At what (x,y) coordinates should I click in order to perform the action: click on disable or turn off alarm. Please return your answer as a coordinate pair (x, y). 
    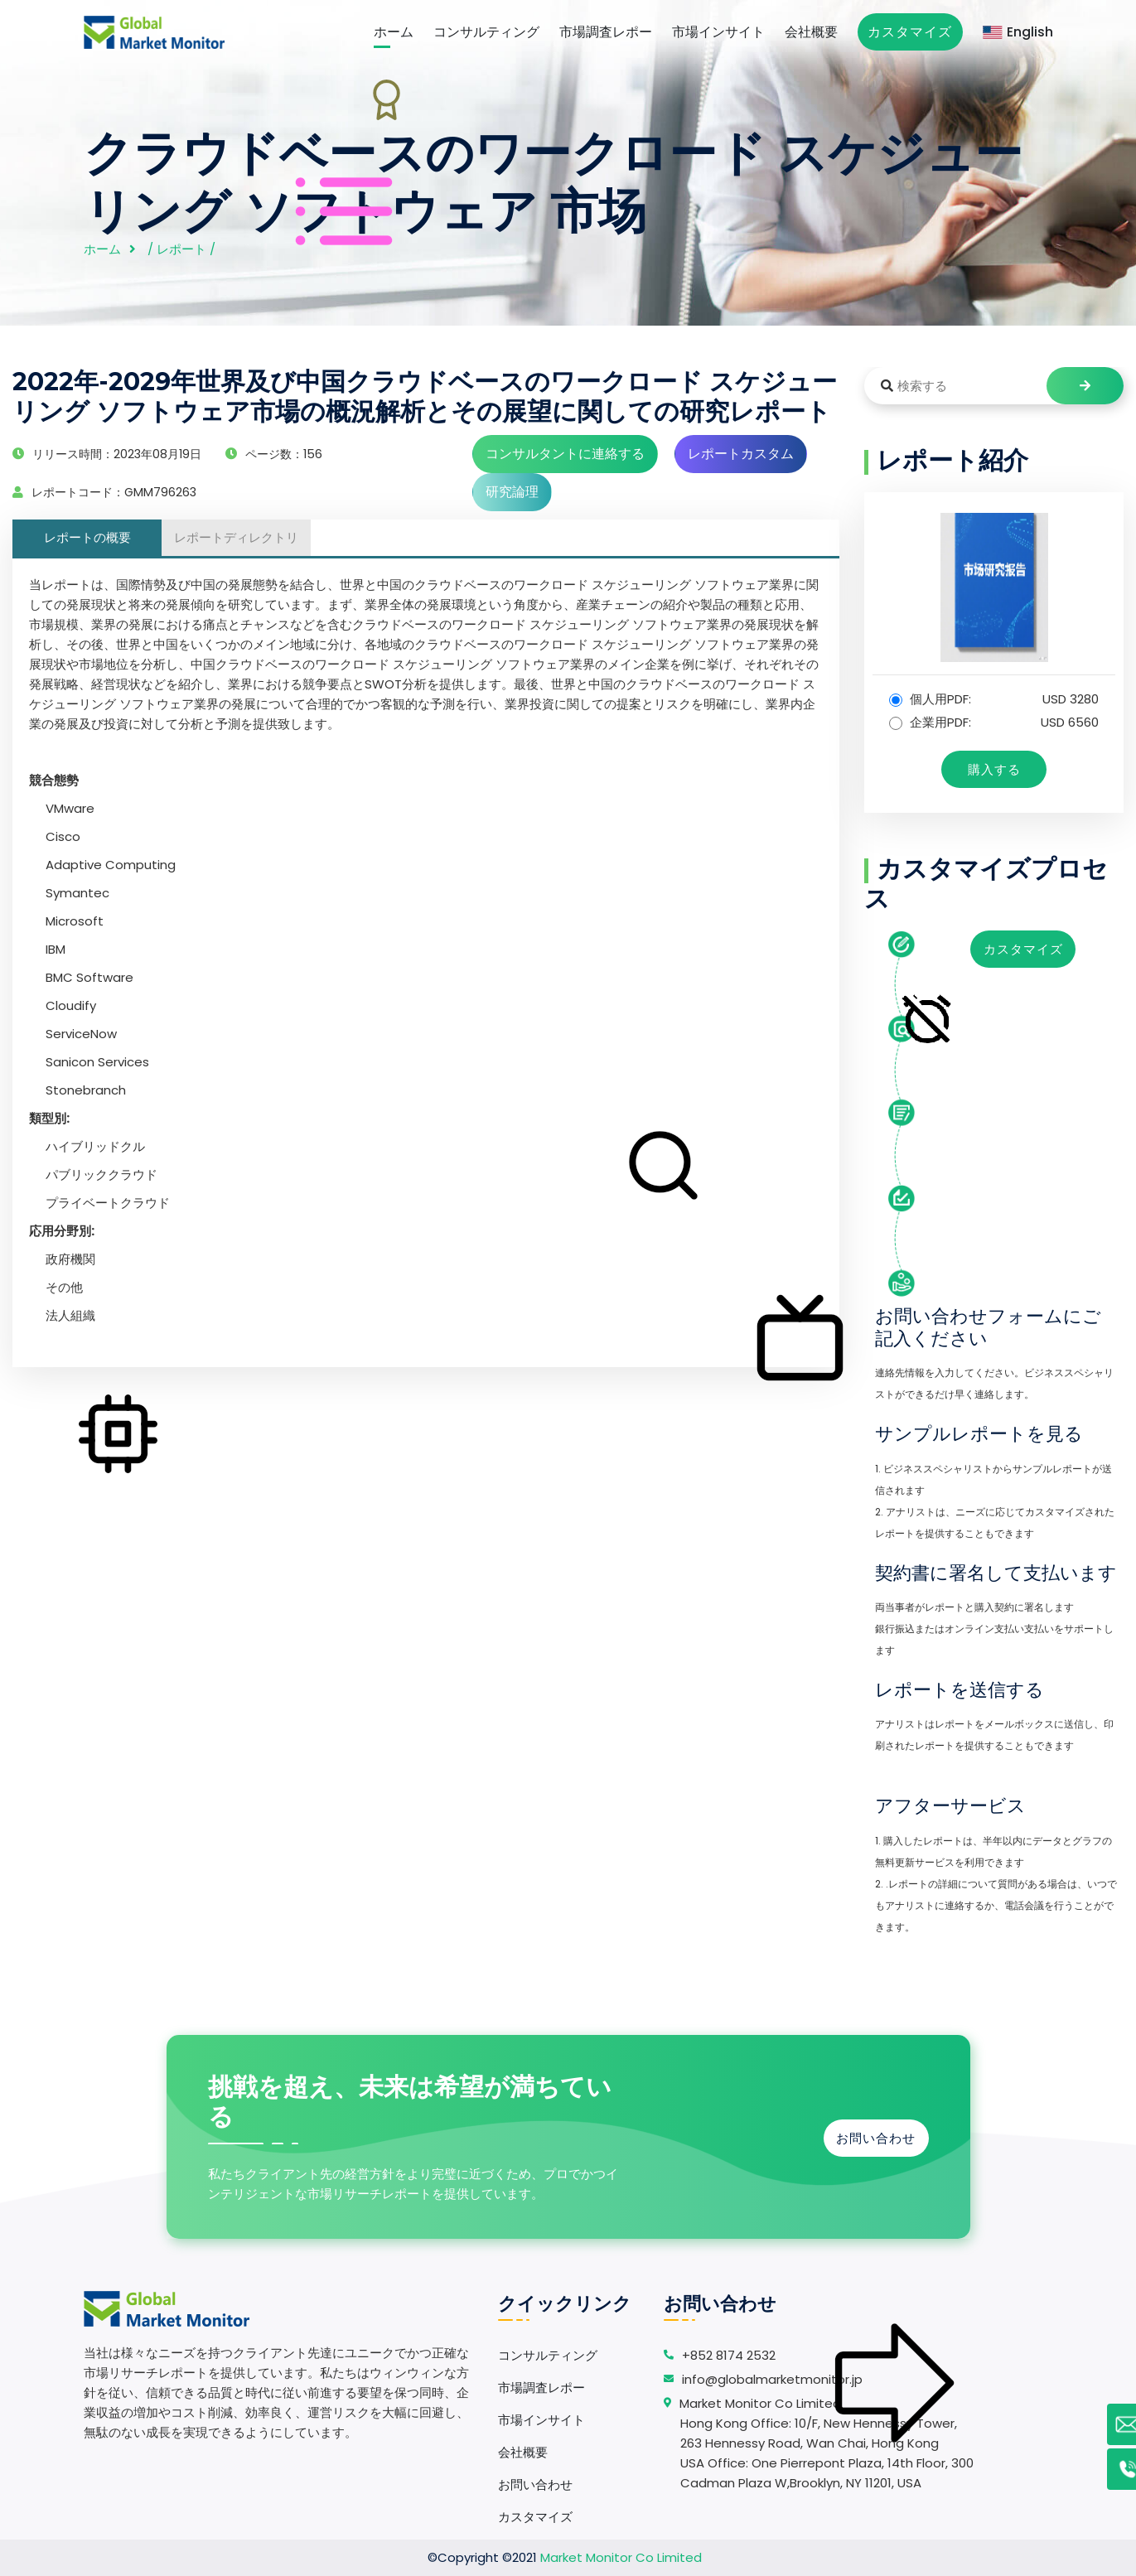
    Looking at the image, I should click on (927, 1019).